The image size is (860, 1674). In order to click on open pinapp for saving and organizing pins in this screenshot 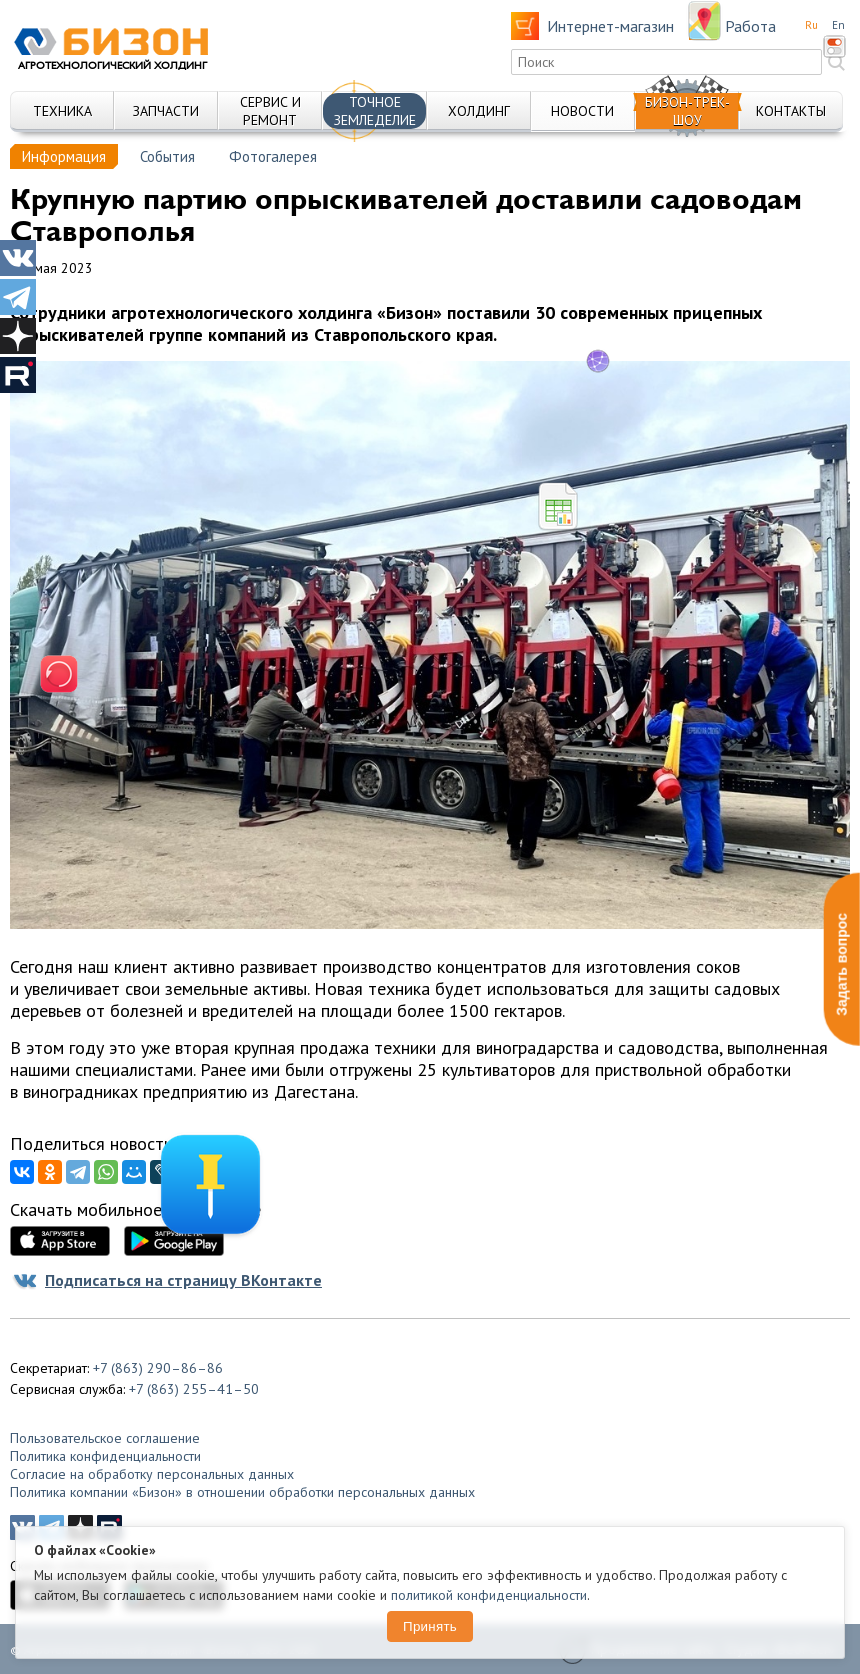, I will do `click(210, 1184)`.